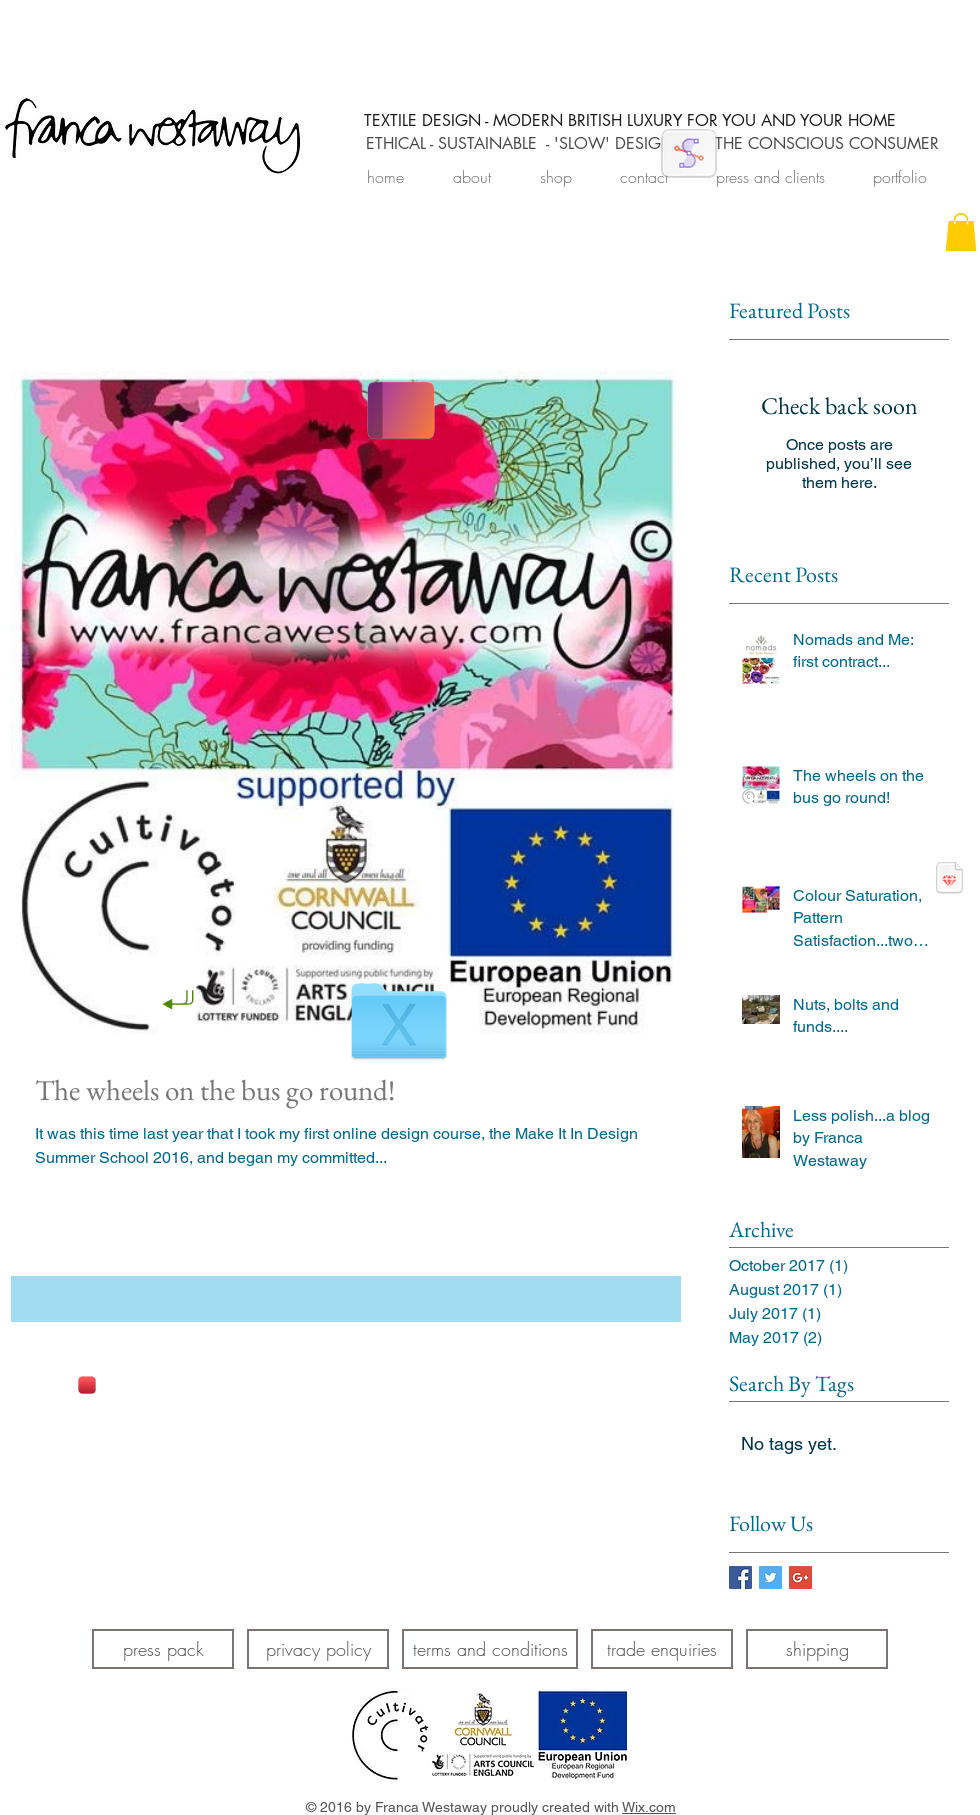  What do you see at coordinates (949, 877) in the screenshot?
I see `ruby programming language source file` at bounding box center [949, 877].